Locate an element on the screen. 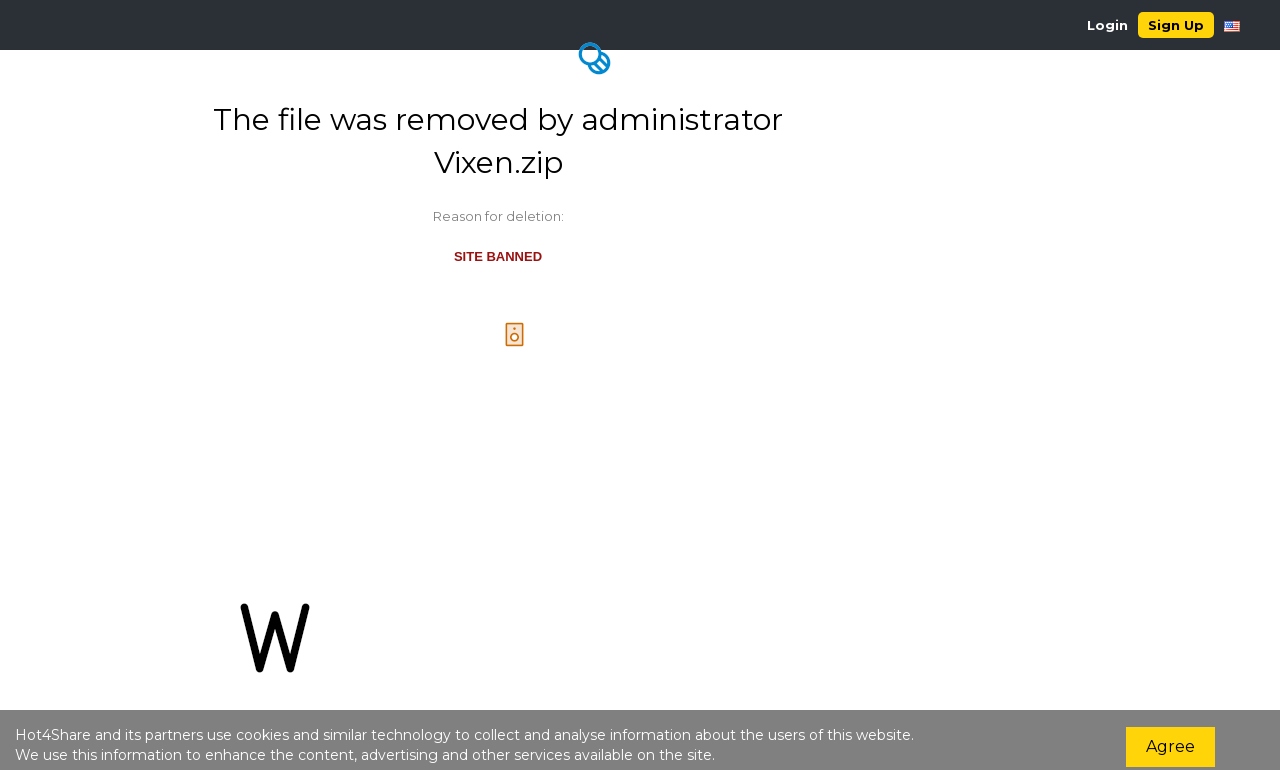 This screenshot has height=770, width=1280. indicates items or options starting with the letter W is located at coordinates (275, 638).